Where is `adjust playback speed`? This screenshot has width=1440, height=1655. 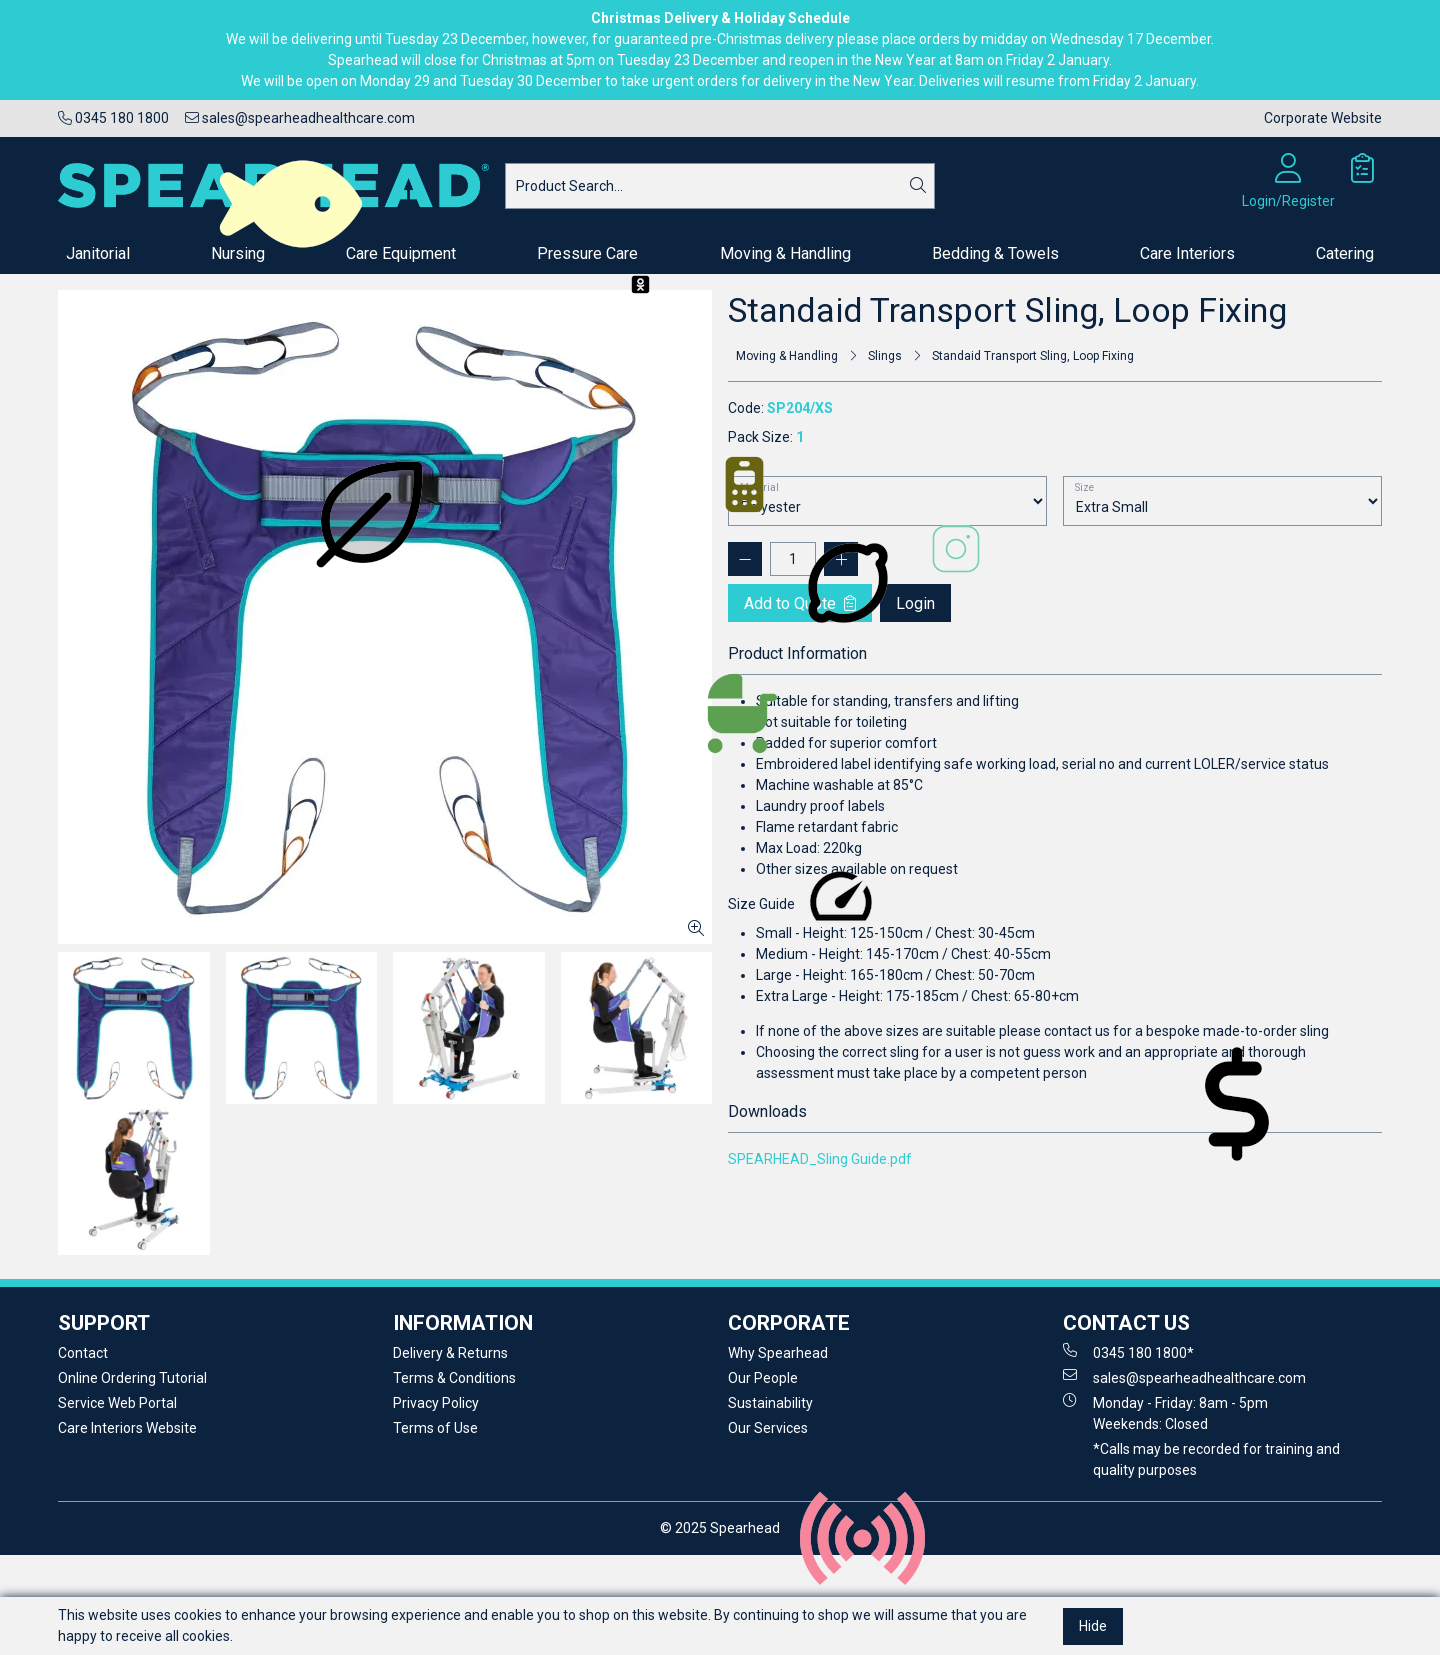
adjust playback speed is located at coordinates (841, 896).